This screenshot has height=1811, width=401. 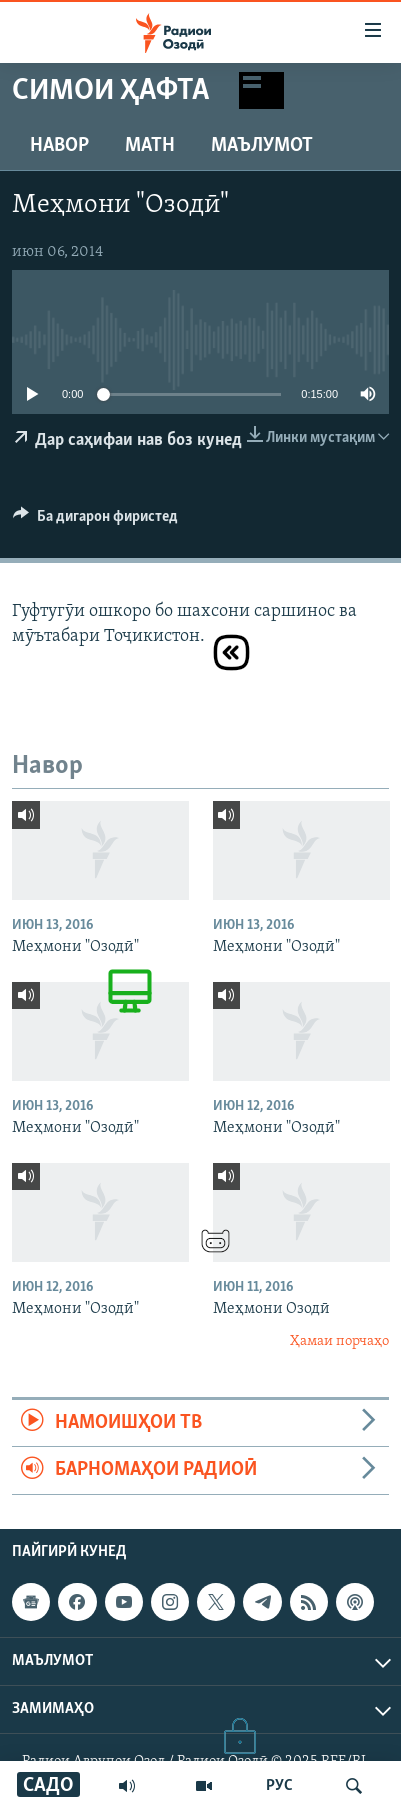 What do you see at coordinates (130, 991) in the screenshot?
I see `view on desktop display` at bounding box center [130, 991].